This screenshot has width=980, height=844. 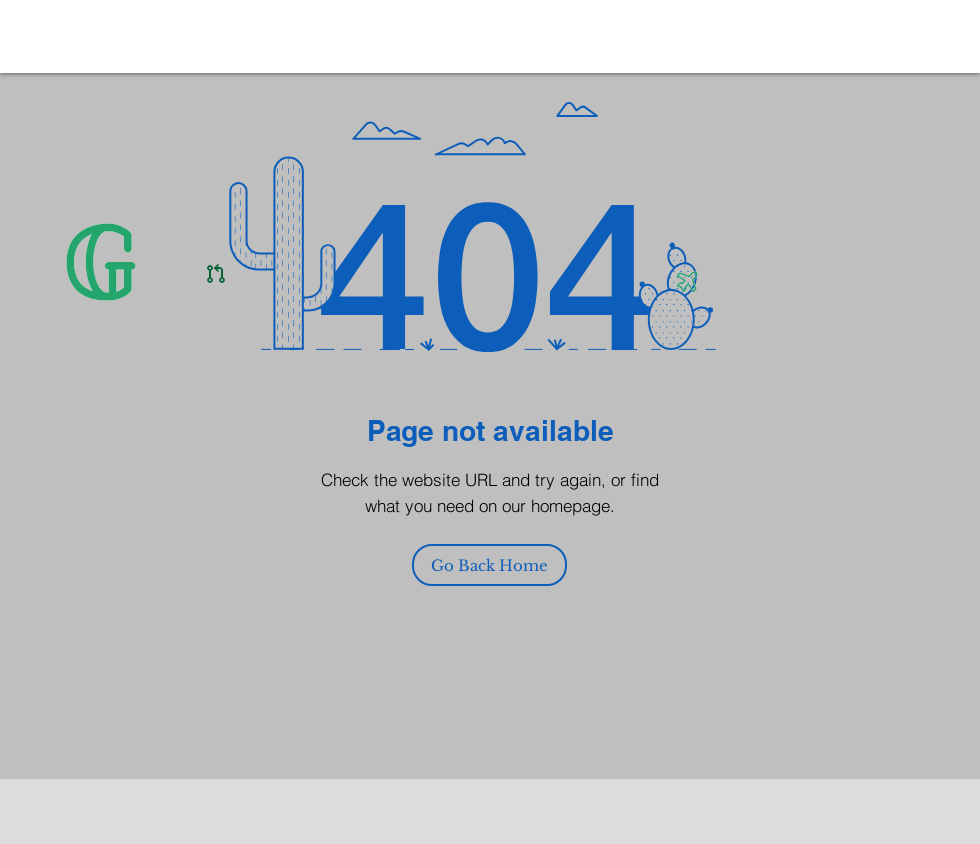 I want to click on enable airplane mode, so click(x=687, y=281).